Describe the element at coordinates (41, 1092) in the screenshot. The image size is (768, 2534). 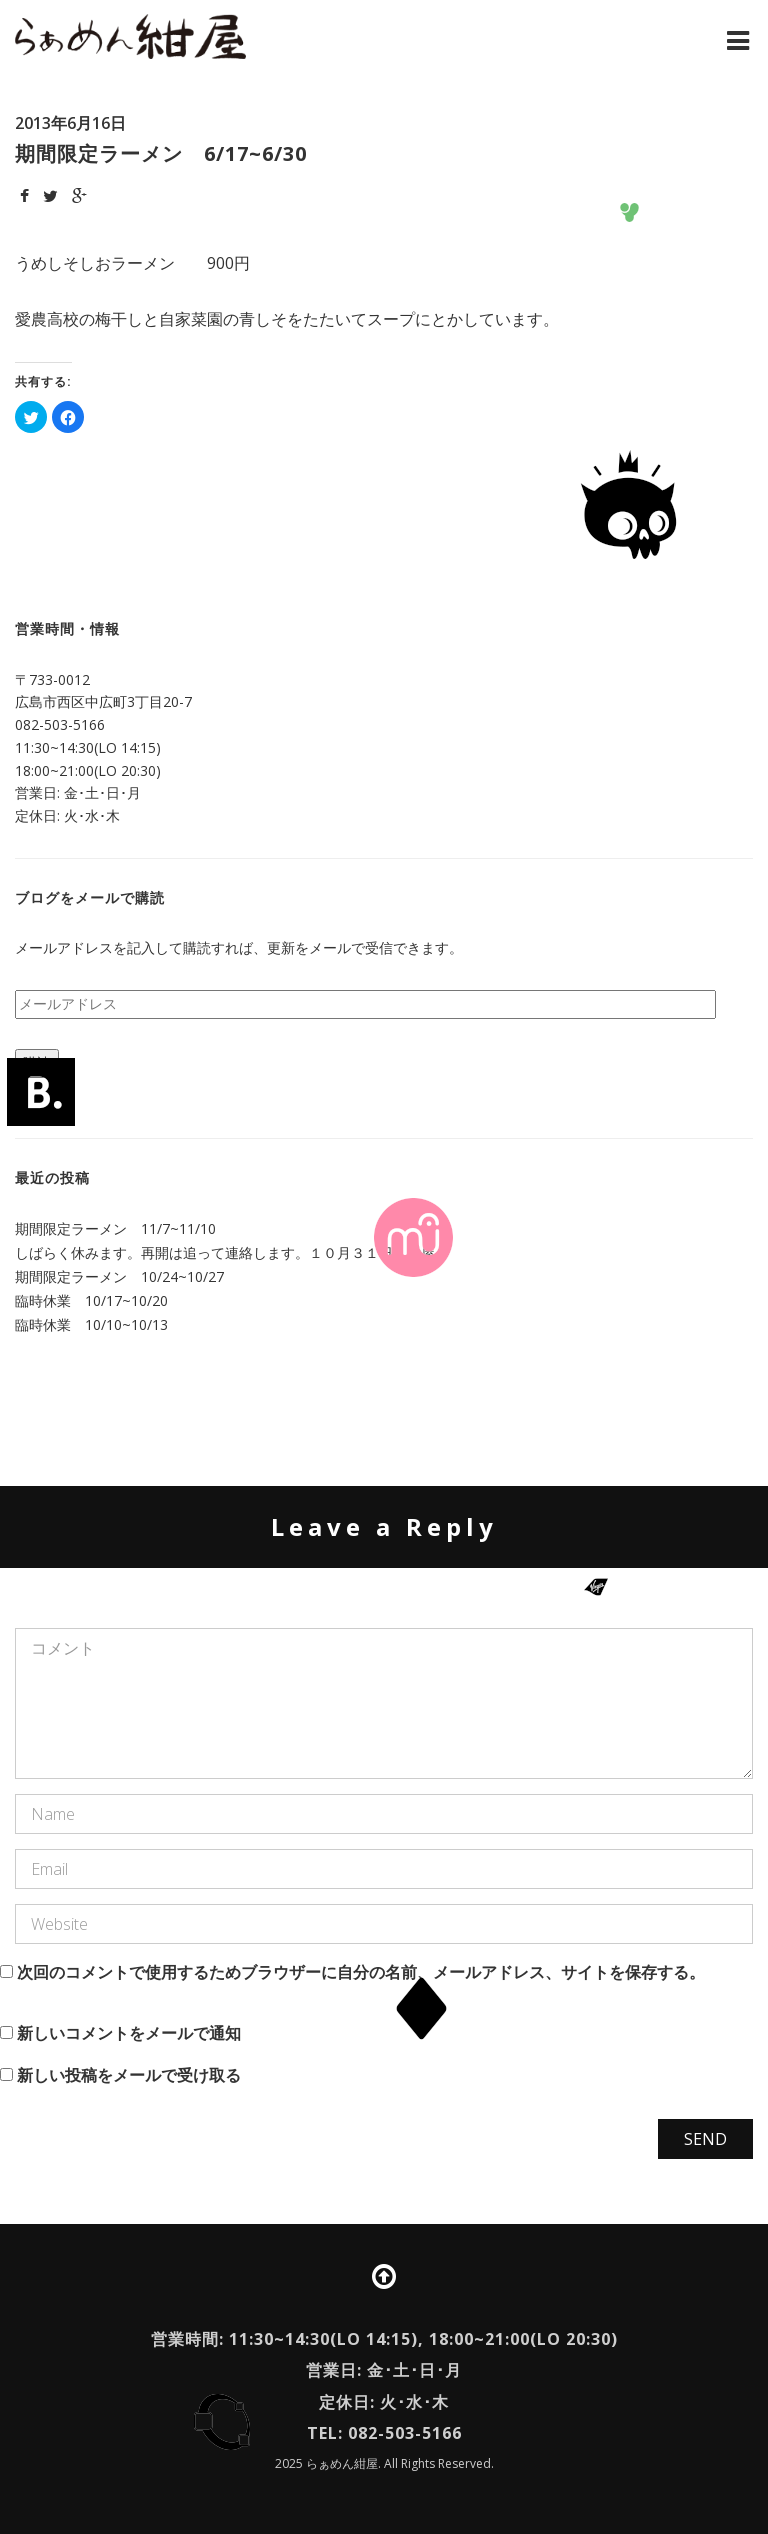
I see `open the Booking.com app` at that location.